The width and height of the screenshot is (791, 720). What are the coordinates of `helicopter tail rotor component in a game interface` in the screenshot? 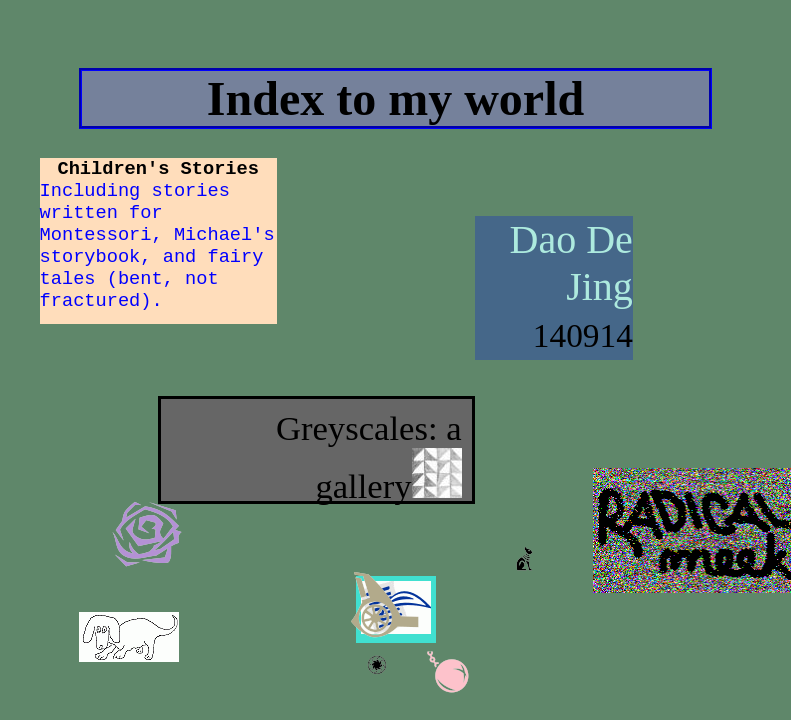 It's located at (384, 604).